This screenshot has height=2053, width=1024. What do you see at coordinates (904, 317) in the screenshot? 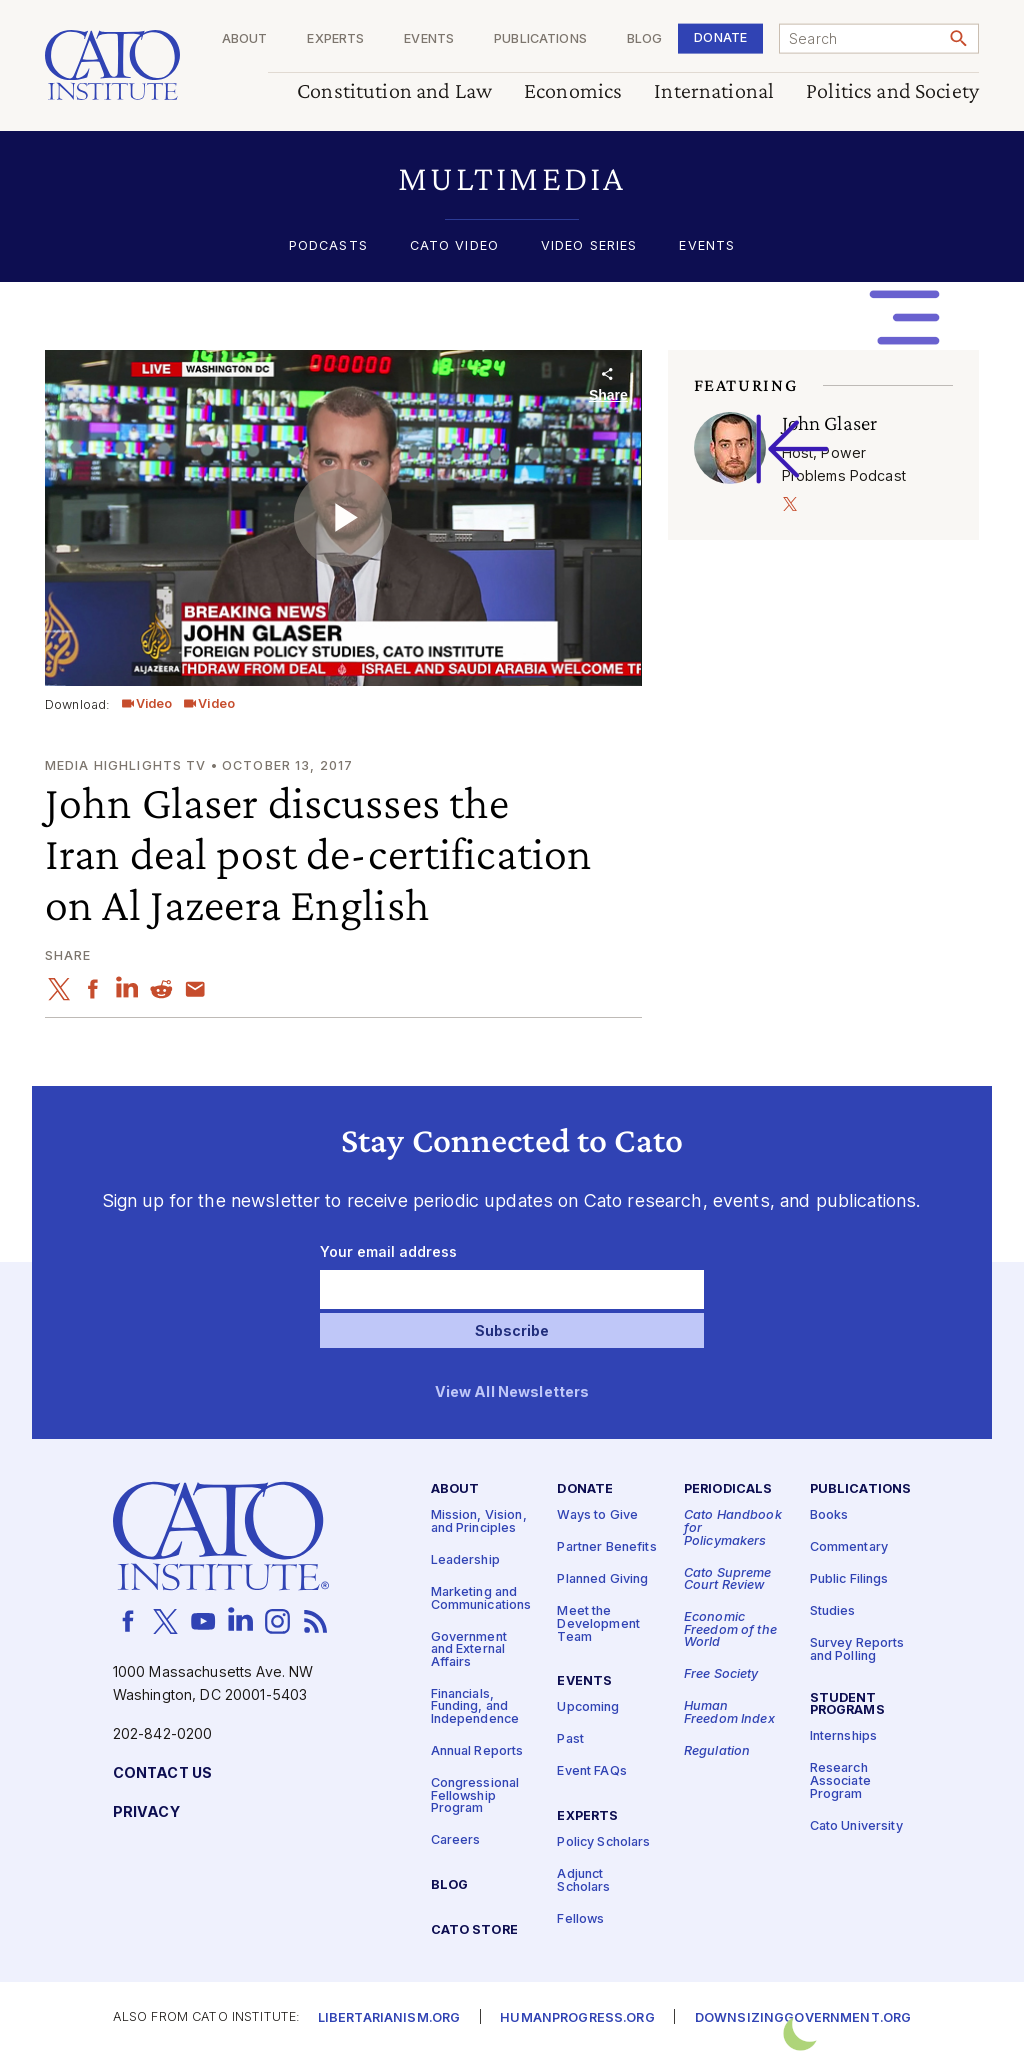
I see `align text to the right` at bounding box center [904, 317].